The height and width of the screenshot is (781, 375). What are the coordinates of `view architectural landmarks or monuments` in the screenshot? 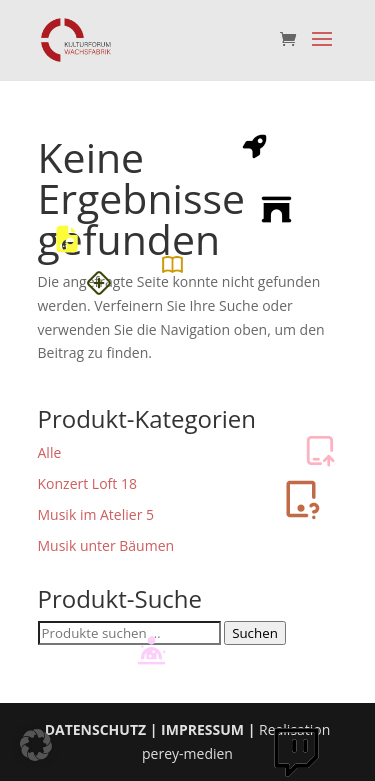 It's located at (276, 209).